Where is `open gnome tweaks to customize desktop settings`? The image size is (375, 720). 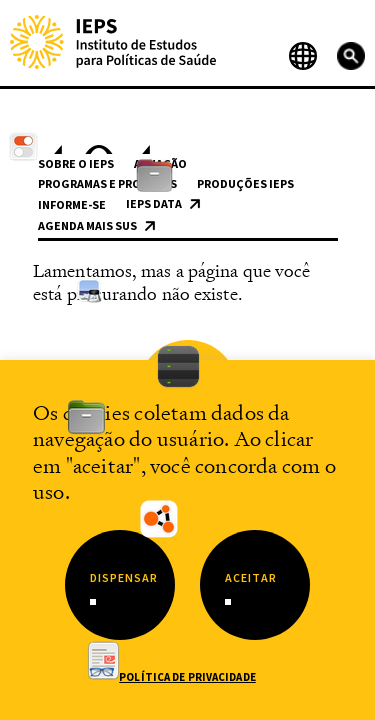 open gnome tweaks to customize desktop settings is located at coordinates (23, 146).